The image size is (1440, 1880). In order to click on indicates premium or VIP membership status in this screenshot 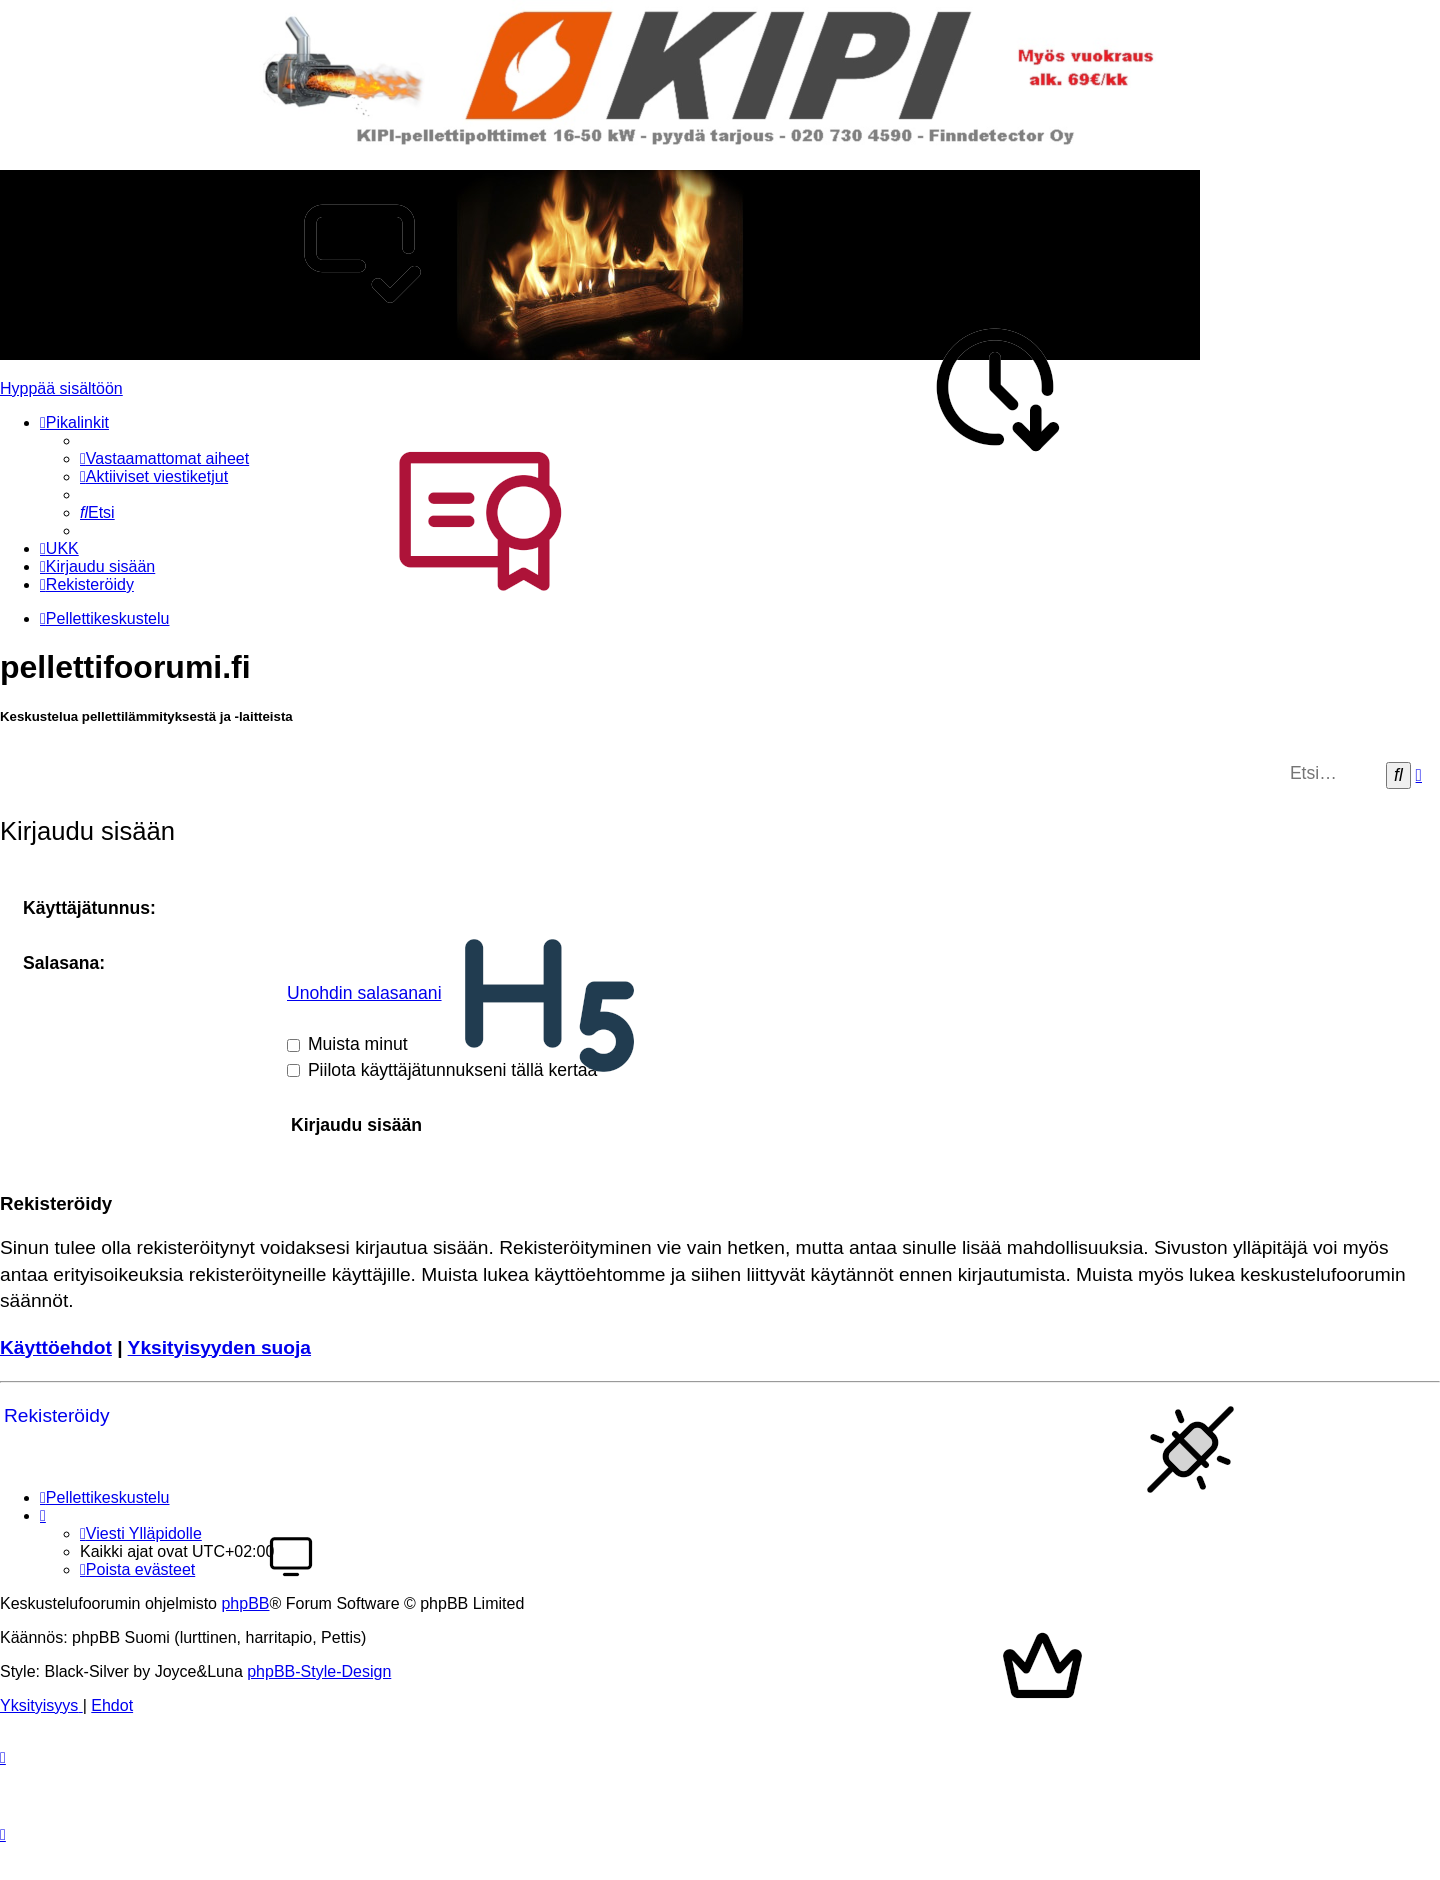, I will do `click(1042, 1669)`.